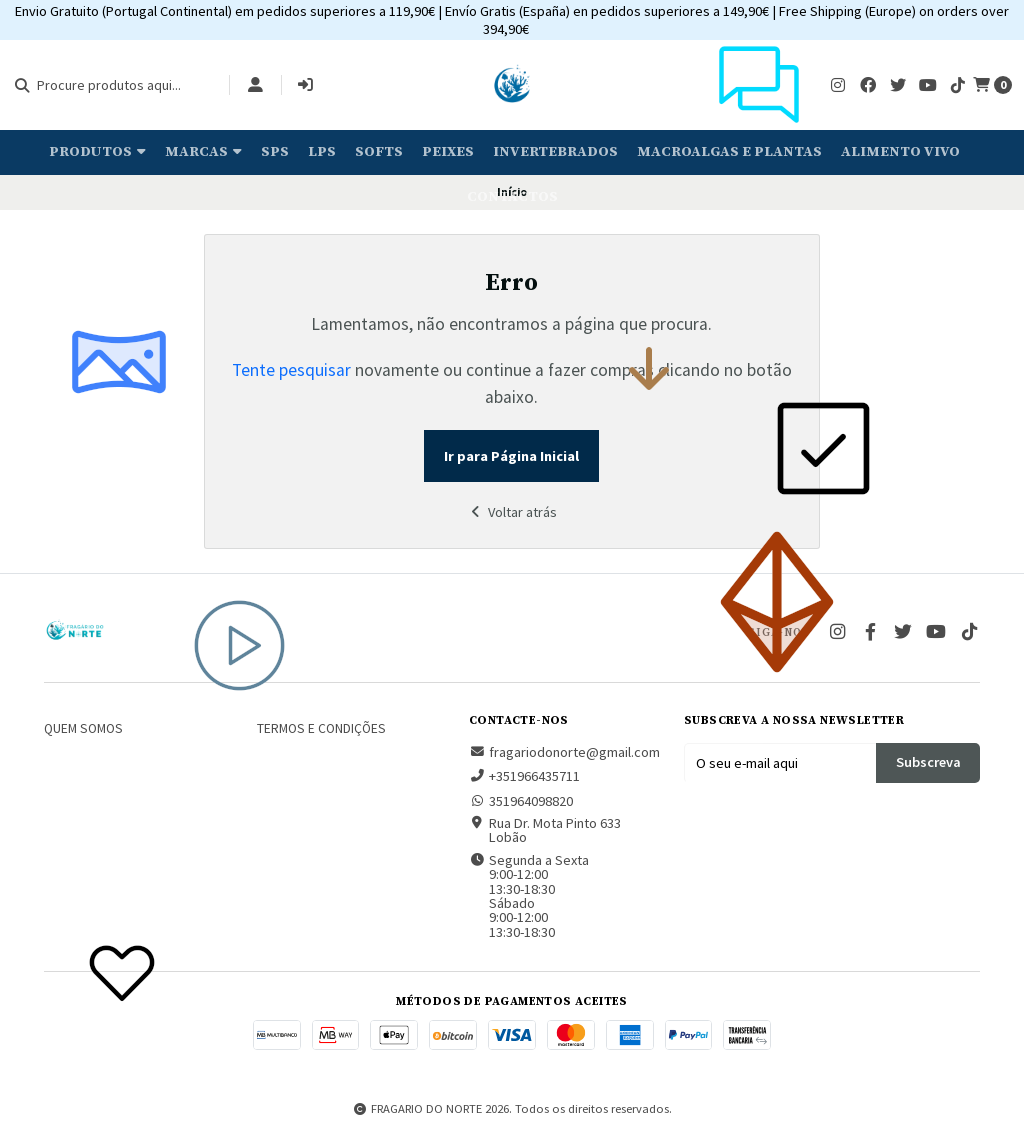 This screenshot has width=1024, height=1140. What do you see at coordinates (122, 971) in the screenshot?
I see `add to favorites` at bounding box center [122, 971].